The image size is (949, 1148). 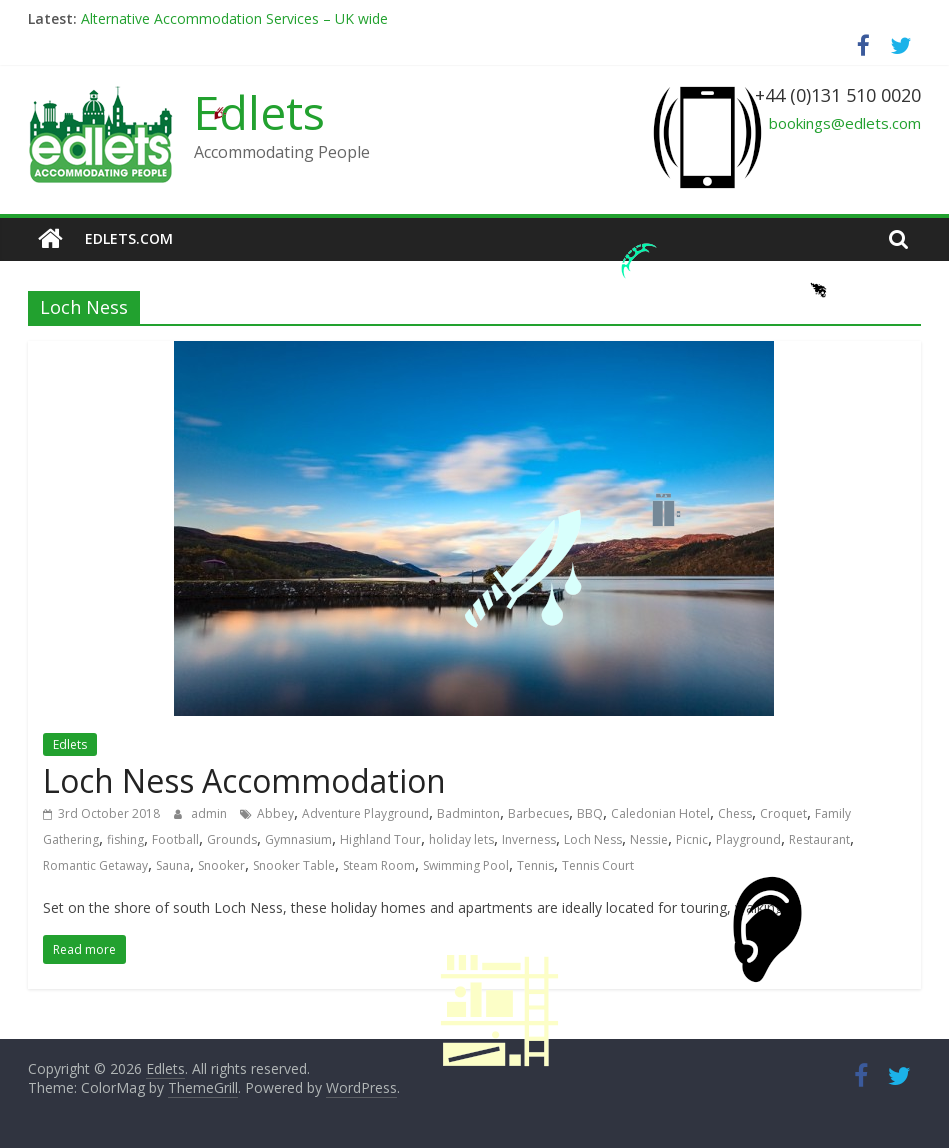 I want to click on adjust audio or sound settings, so click(x=767, y=929).